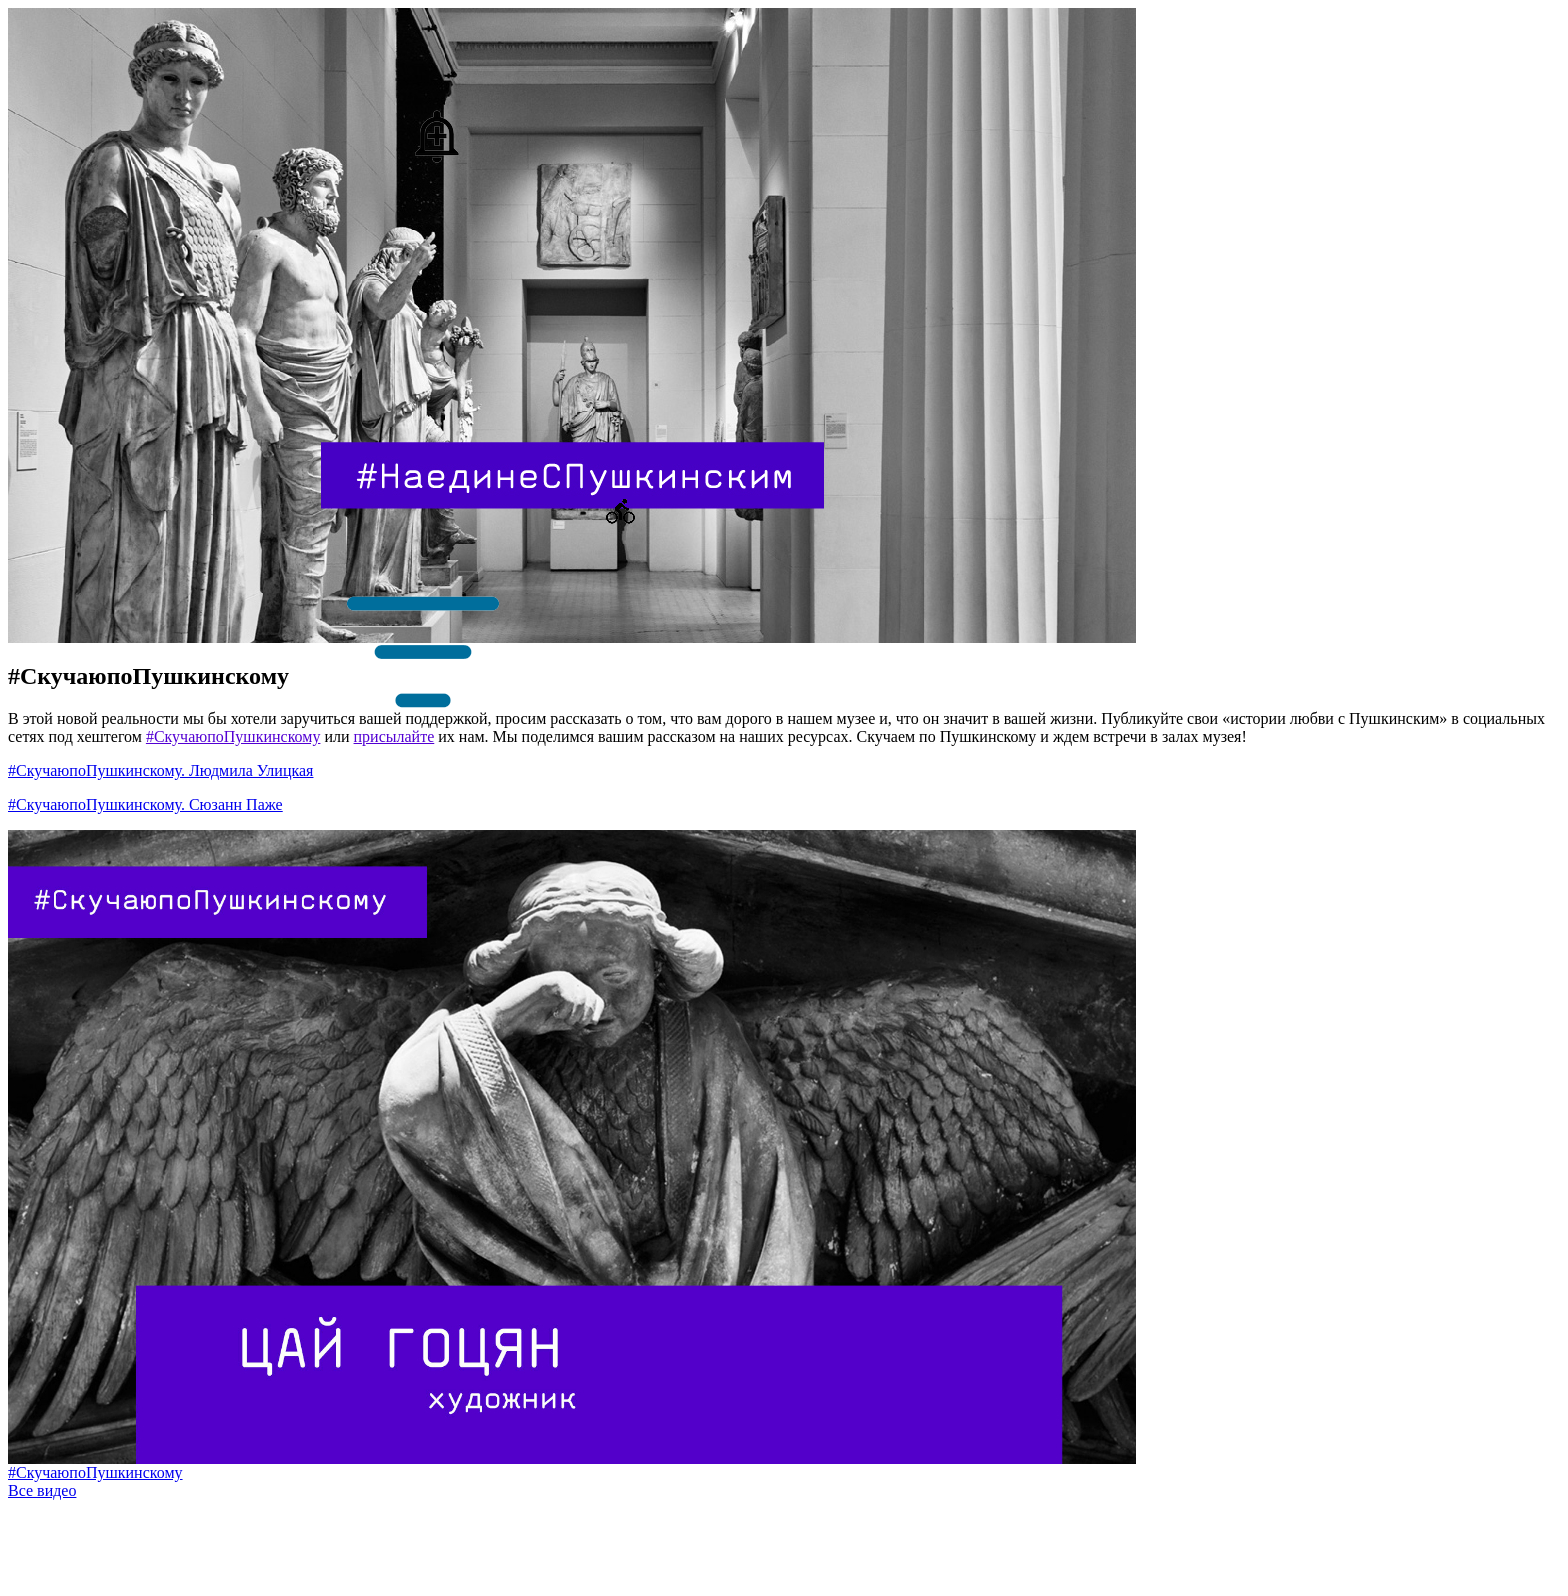 The image size is (1568, 1596). What do you see at coordinates (620, 511) in the screenshot?
I see `get cycling directions` at bounding box center [620, 511].